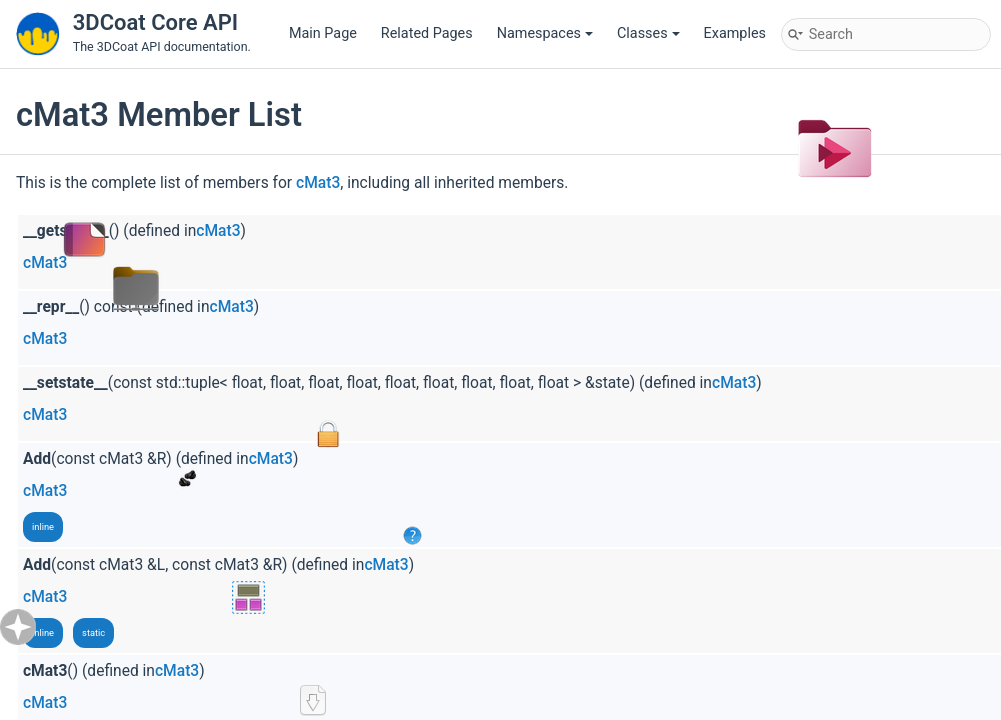 The width and height of the screenshot is (1001, 720). I want to click on access a remote or network folder, so click(136, 288).